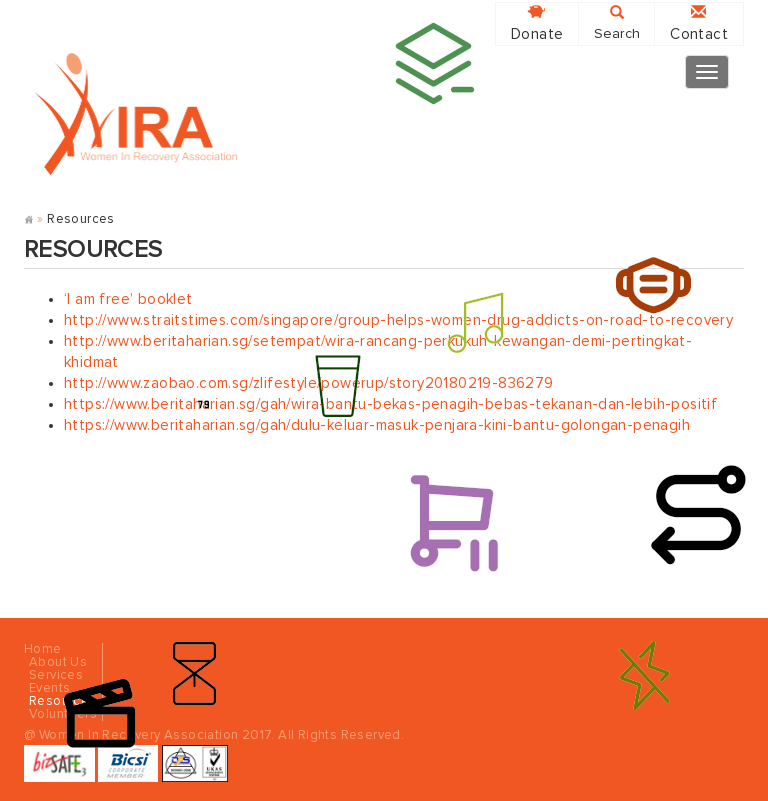 Image resolution: width=768 pixels, height=801 pixels. I want to click on access music or audio playback, so click(479, 324).